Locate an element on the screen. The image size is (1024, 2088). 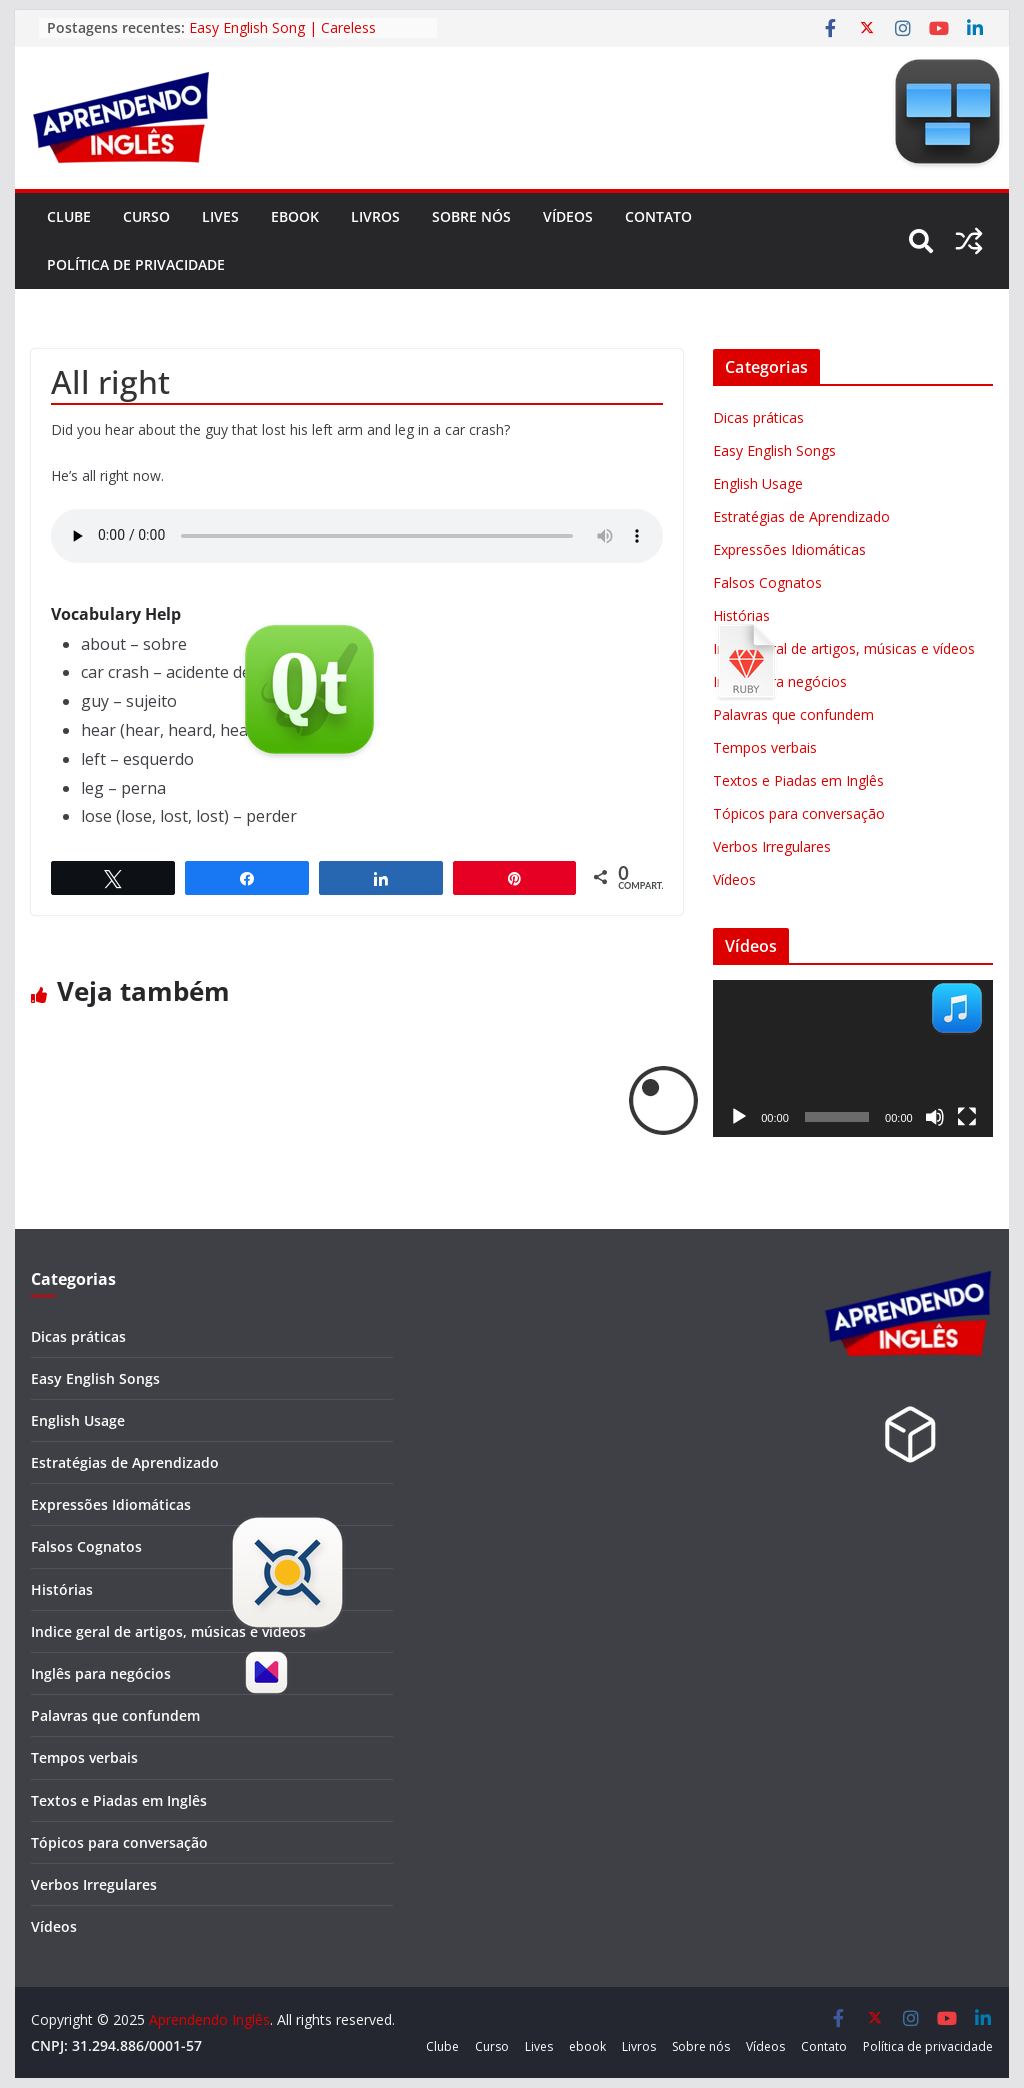
open playmymusic app is located at coordinates (957, 1008).